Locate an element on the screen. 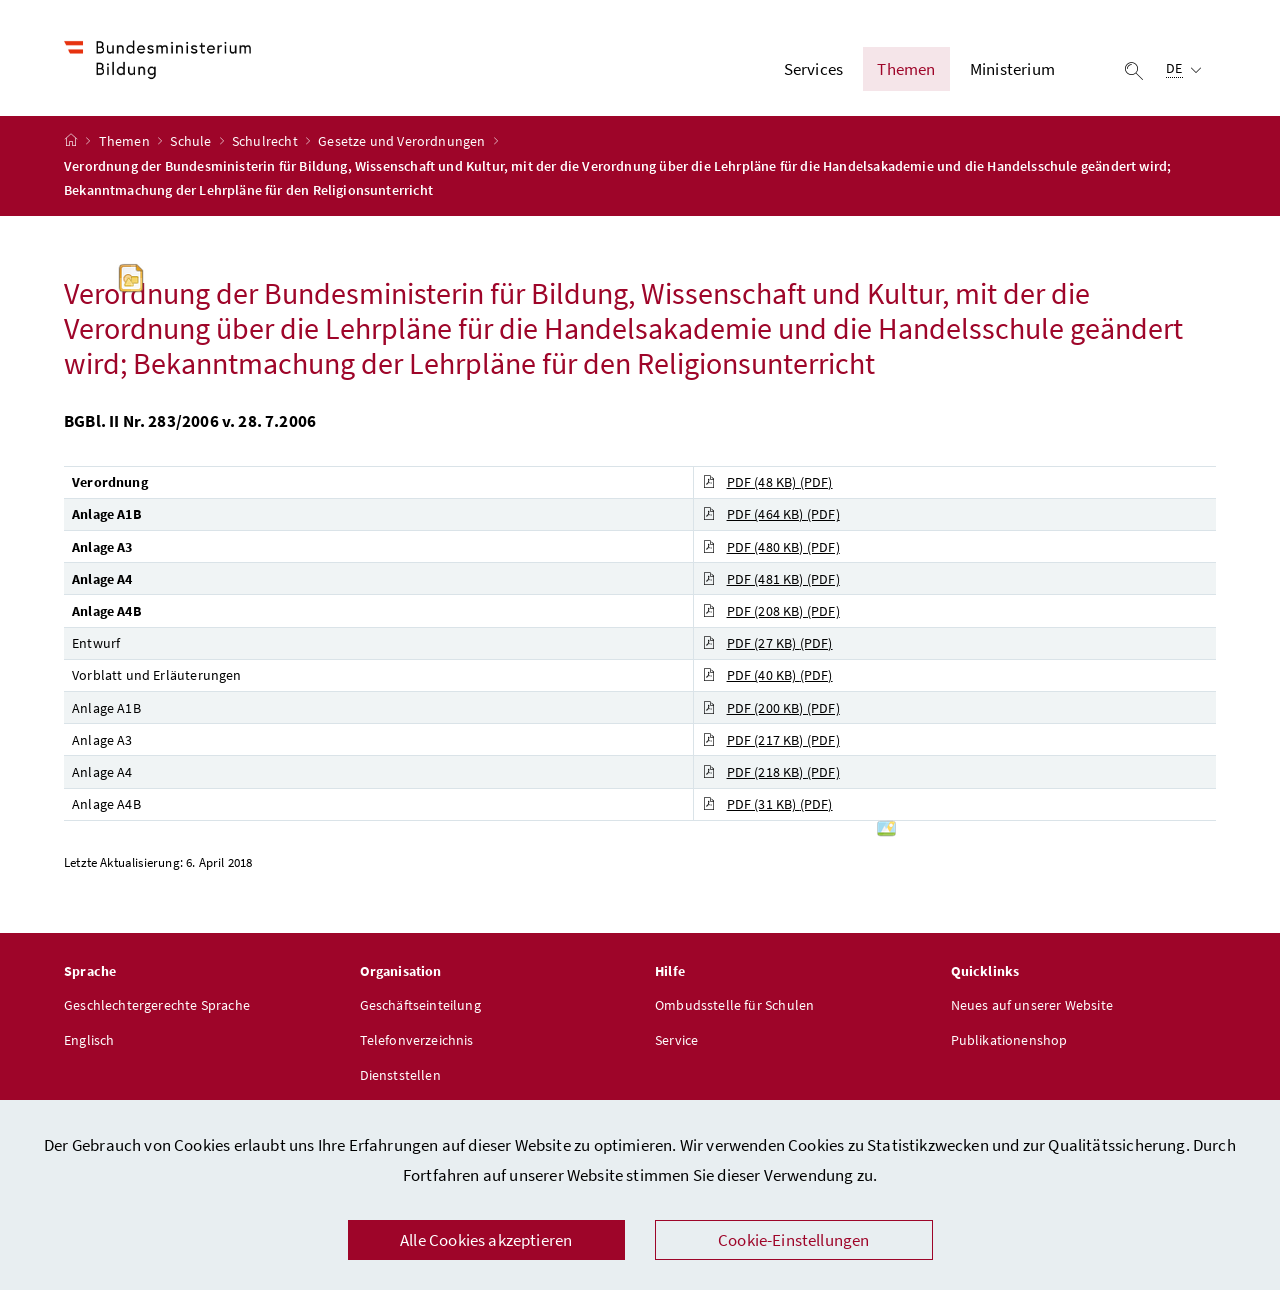 The height and width of the screenshot is (1290, 1280). open graphics or image editing applications is located at coordinates (886, 828).